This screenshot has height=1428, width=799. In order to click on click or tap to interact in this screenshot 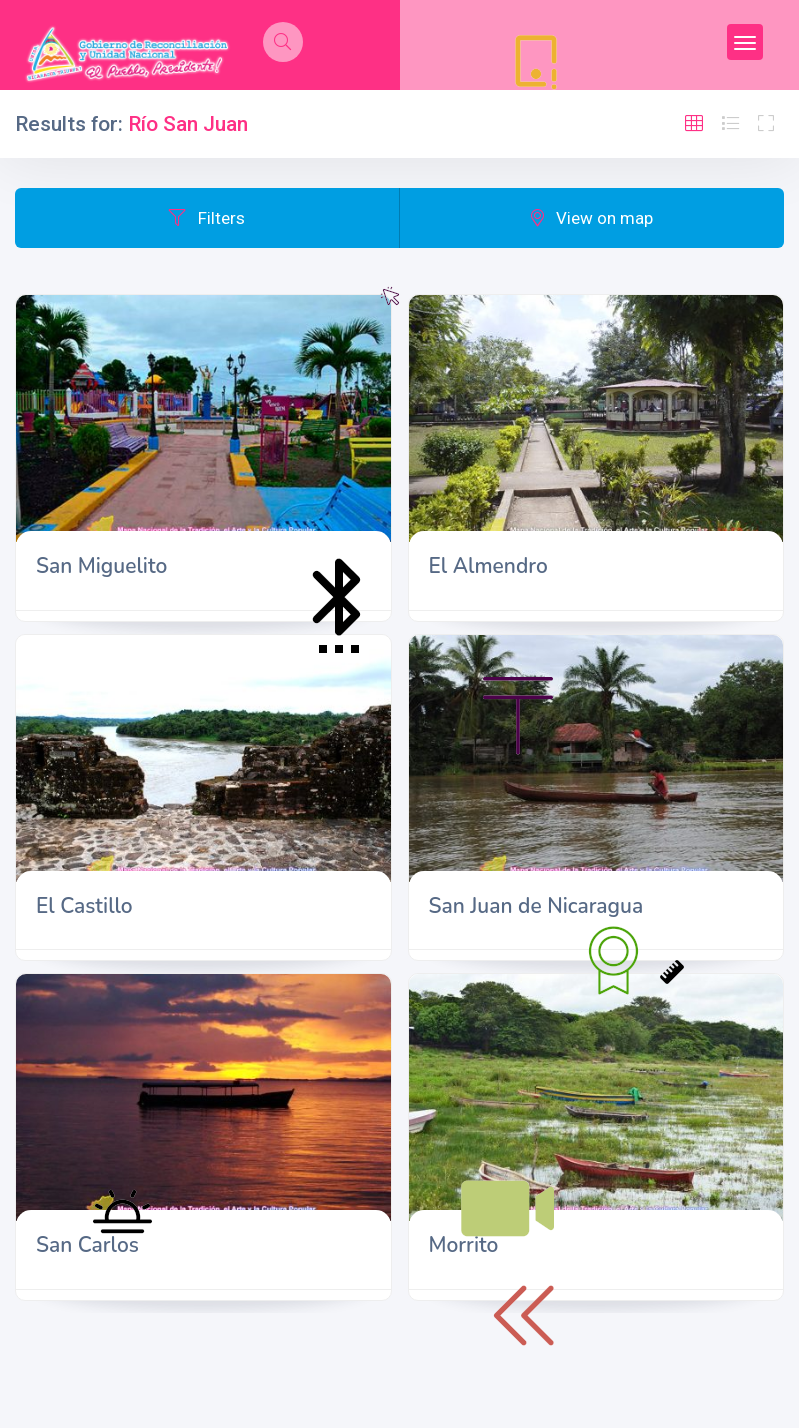, I will do `click(391, 297)`.